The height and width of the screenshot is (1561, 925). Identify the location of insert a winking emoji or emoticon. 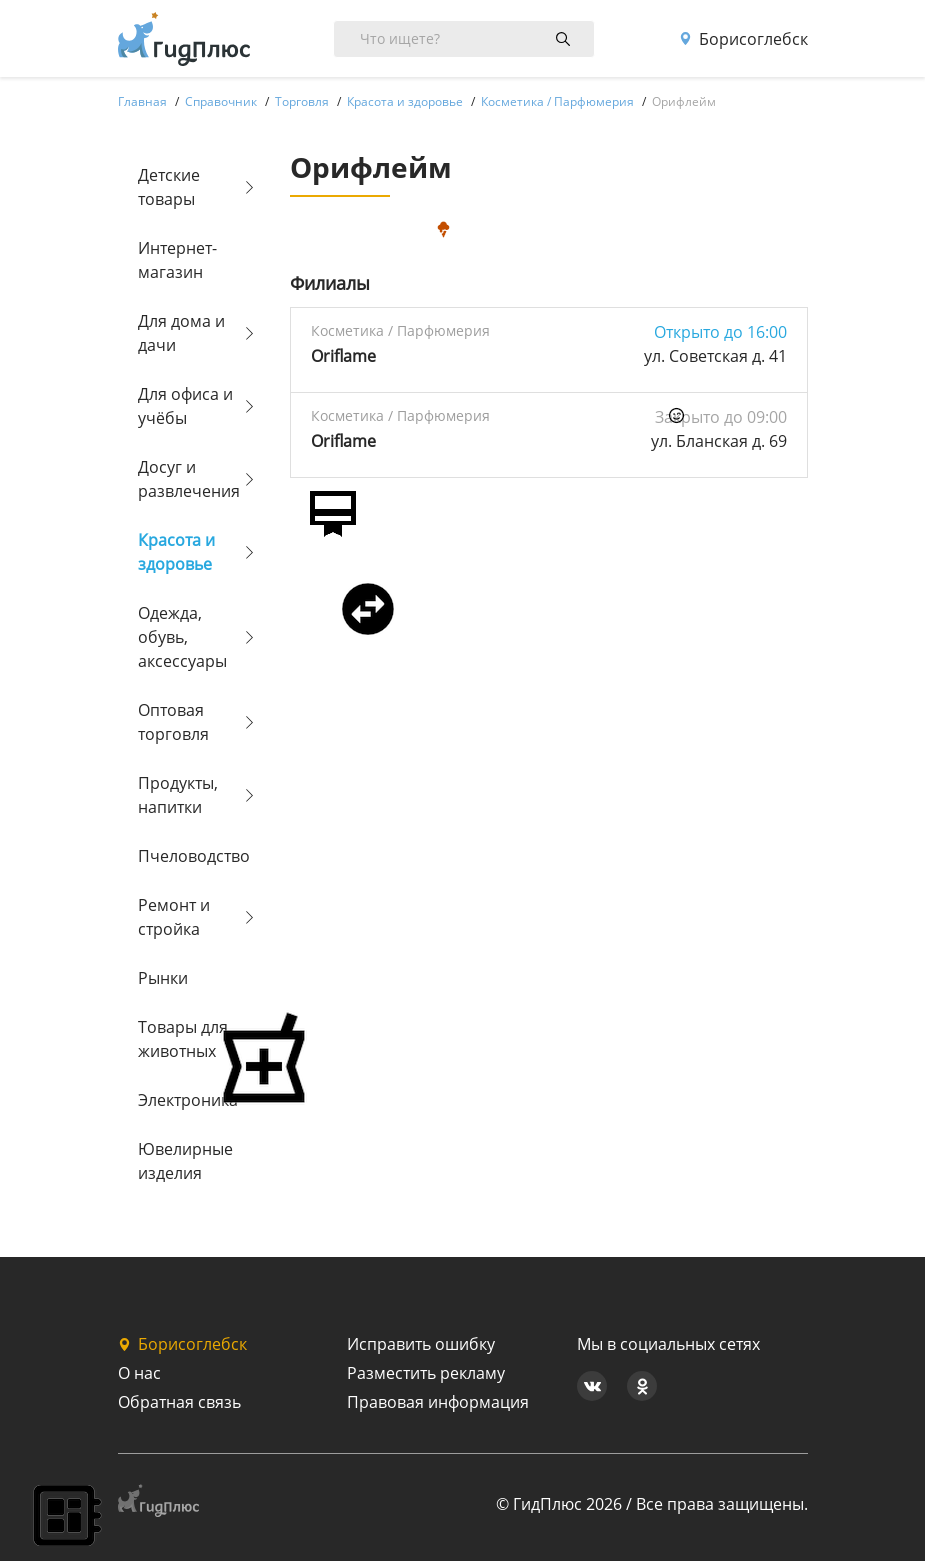
(676, 415).